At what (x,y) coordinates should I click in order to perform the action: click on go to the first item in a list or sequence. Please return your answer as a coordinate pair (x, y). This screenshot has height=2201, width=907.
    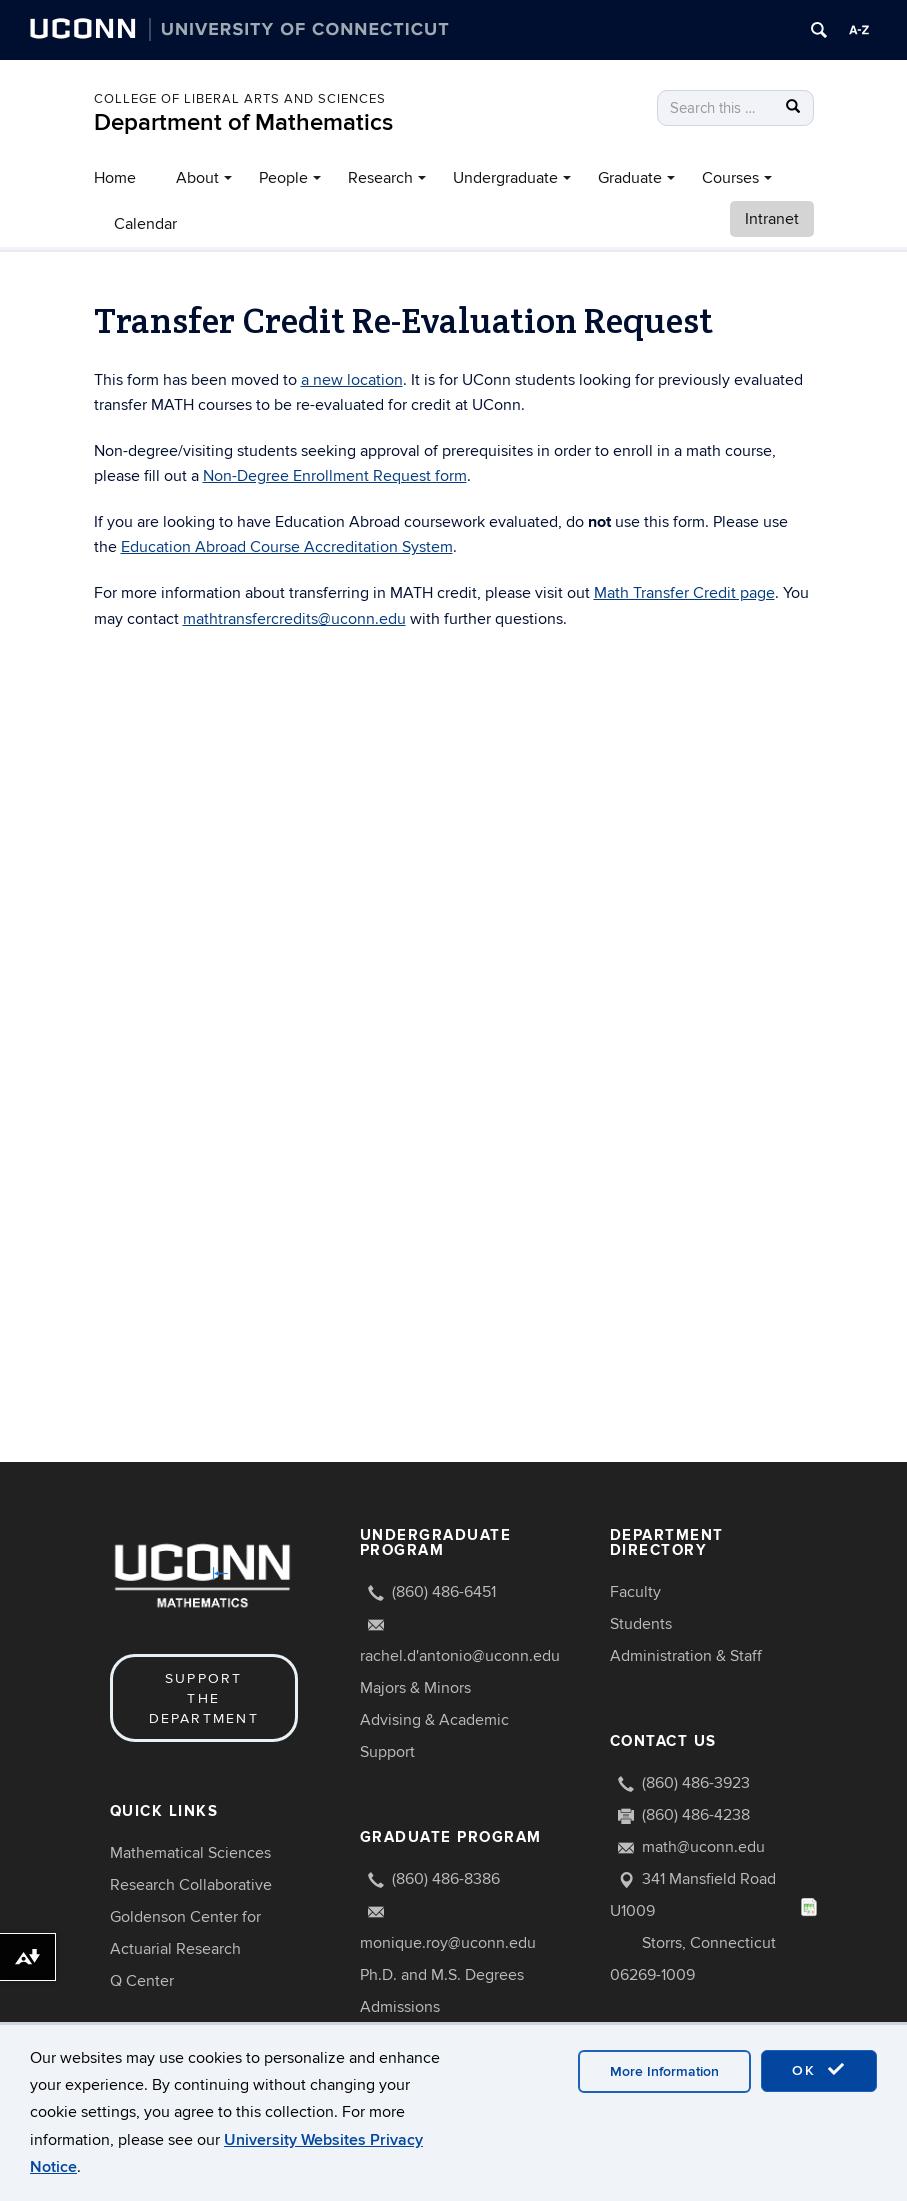
    Looking at the image, I should click on (220, 1573).